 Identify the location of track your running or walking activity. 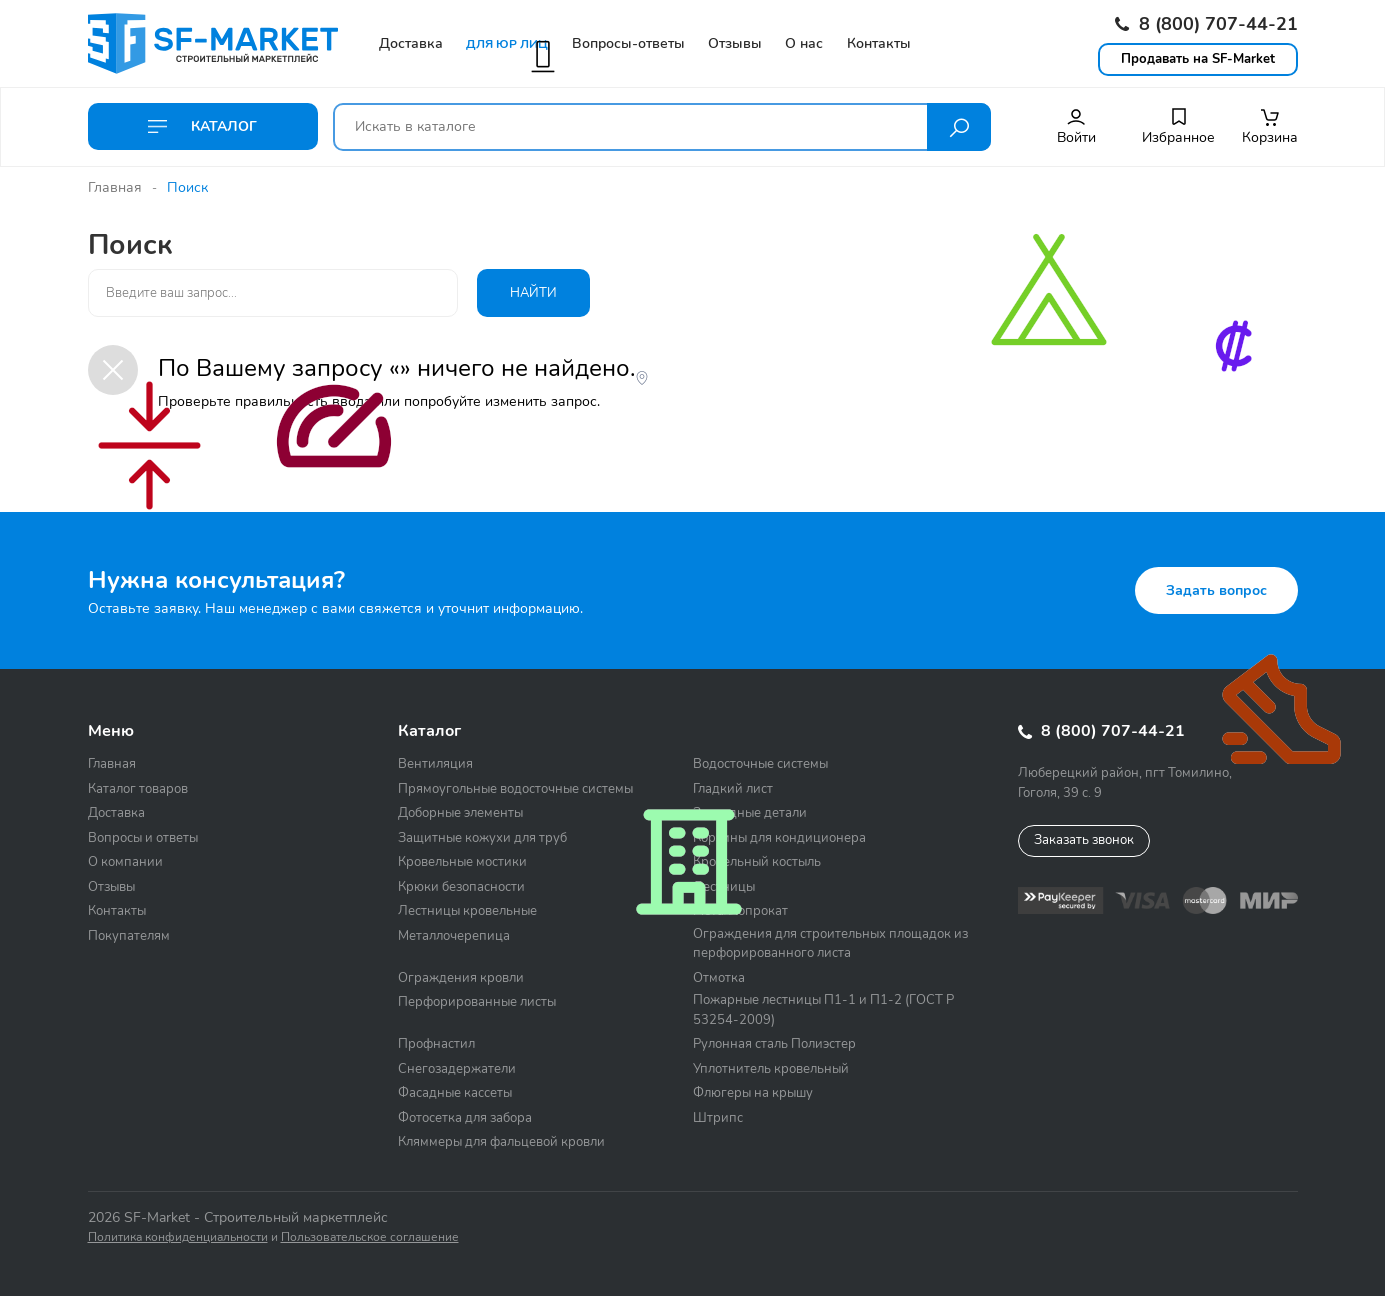
(1279, 715).